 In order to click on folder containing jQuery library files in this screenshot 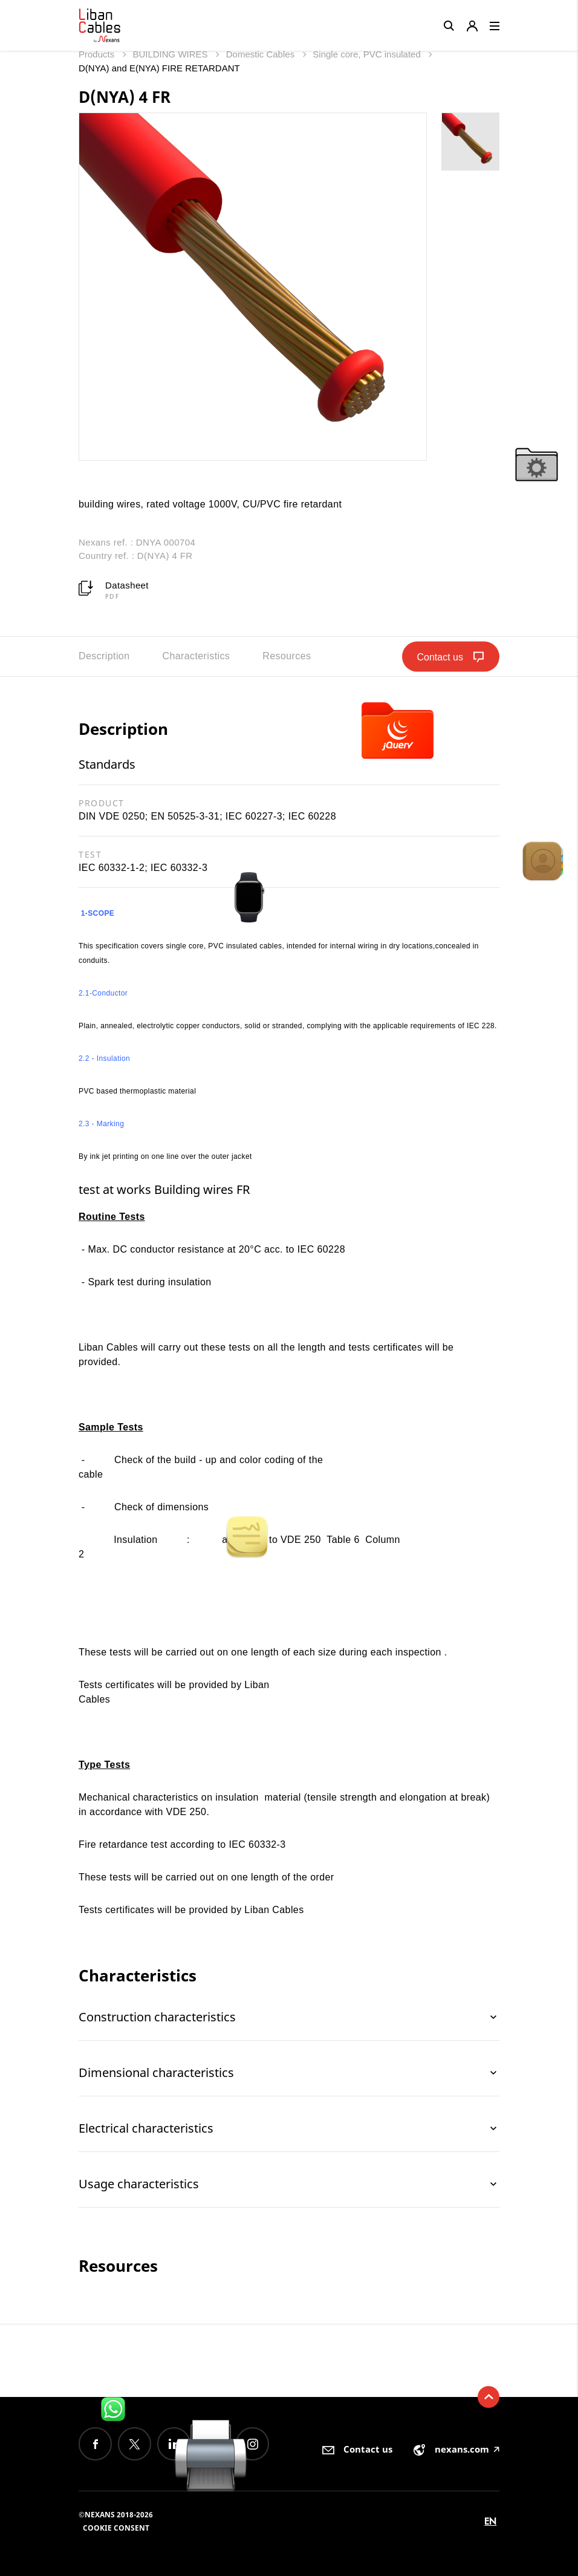, I will do `click(397, 732)`.